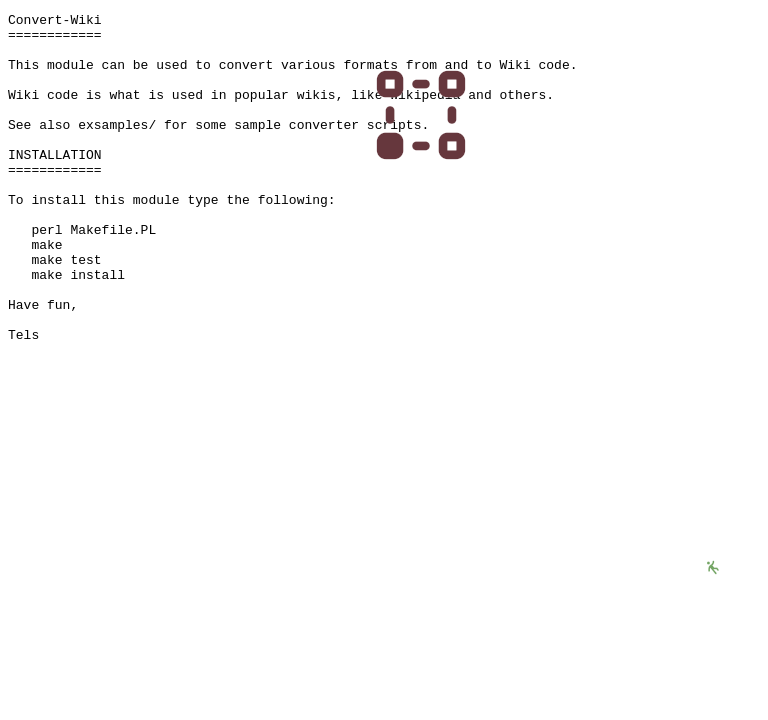 This screenshot has height=720, width=768. Describe the element at coordinates (712, 567) in the screenshot. I see `indicates a slip or fall hazard warning` at that location.